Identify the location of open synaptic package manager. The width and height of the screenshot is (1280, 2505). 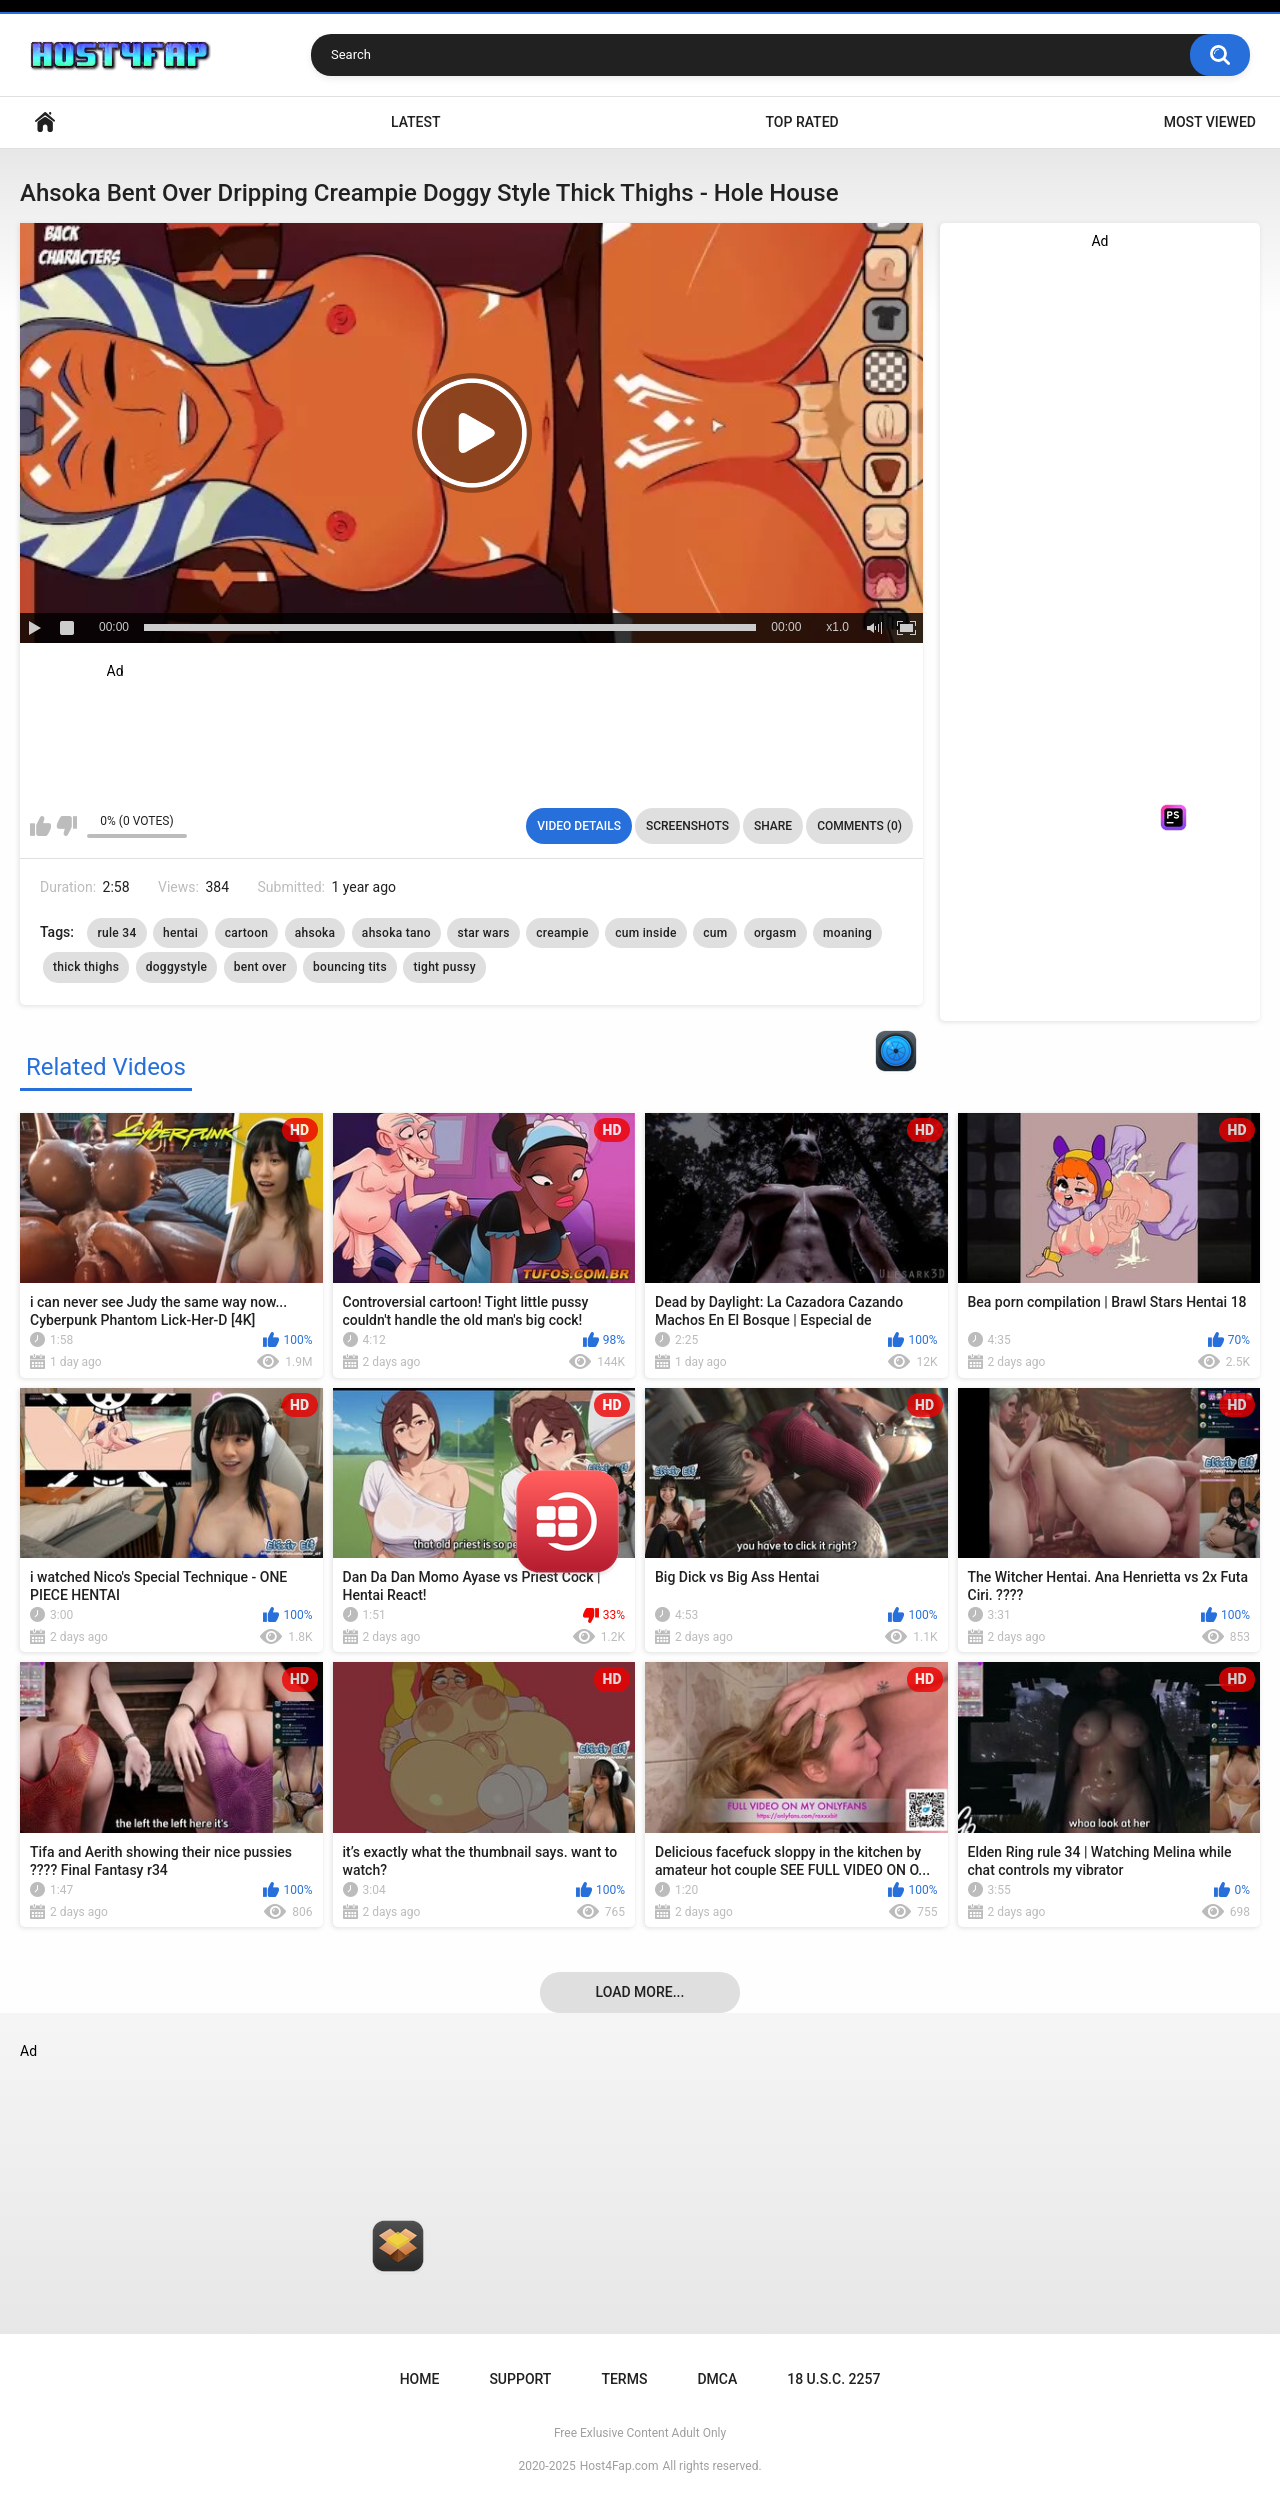
(398, 2246).